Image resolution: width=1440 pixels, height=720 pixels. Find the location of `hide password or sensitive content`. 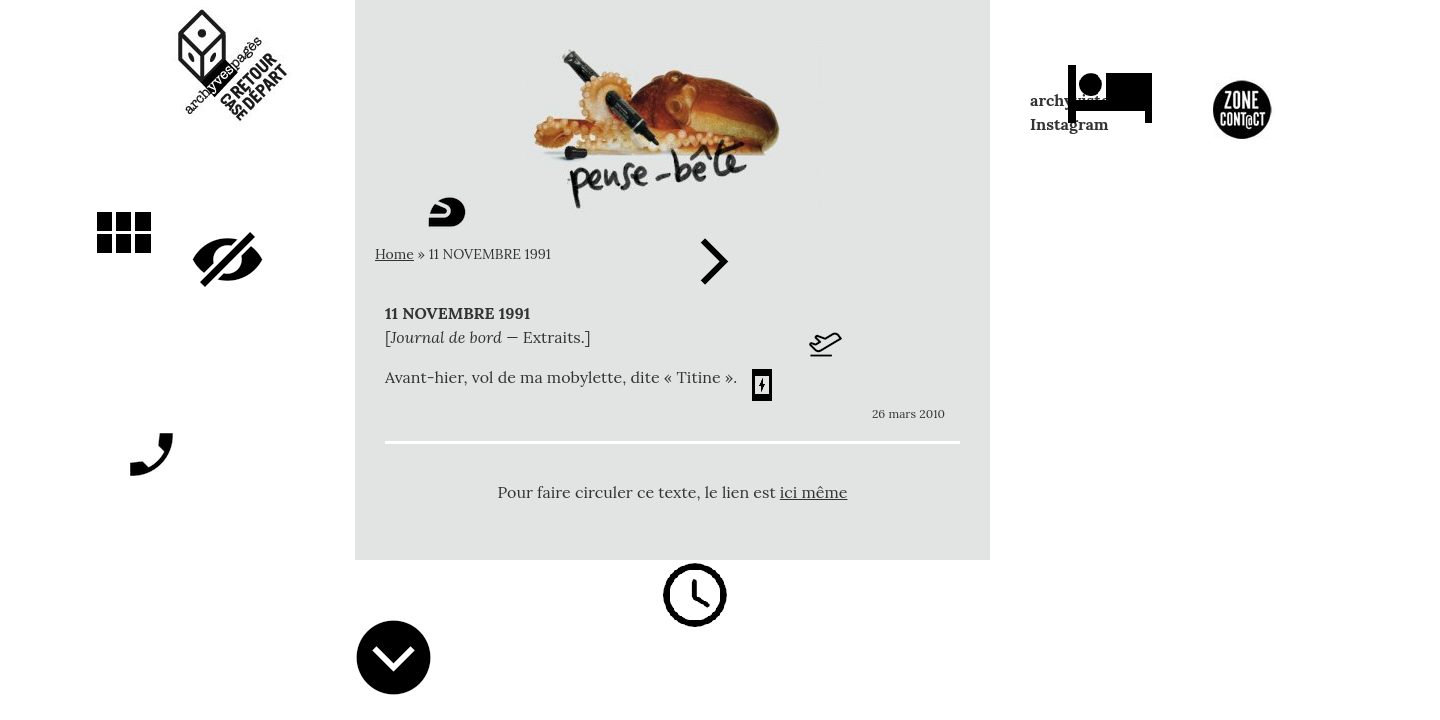

hide password or sensitive content is located at coordinates (227, 259).